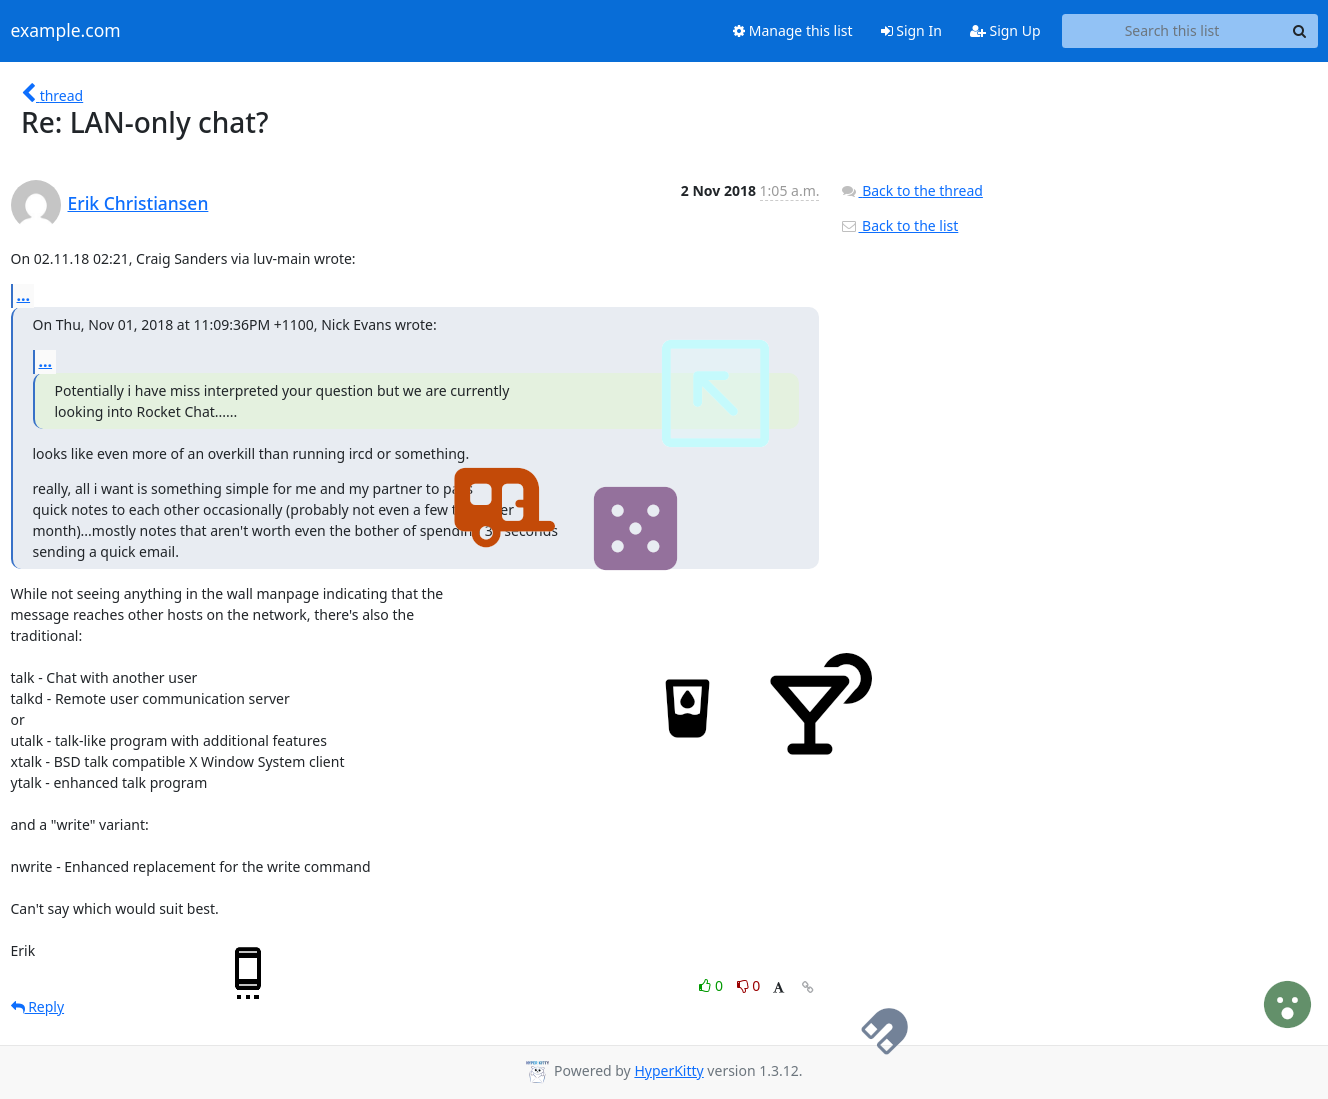  Describe the element at coordinates (502, 505) in the screenshot. I see `browse caravan or RV rental options` at that location.